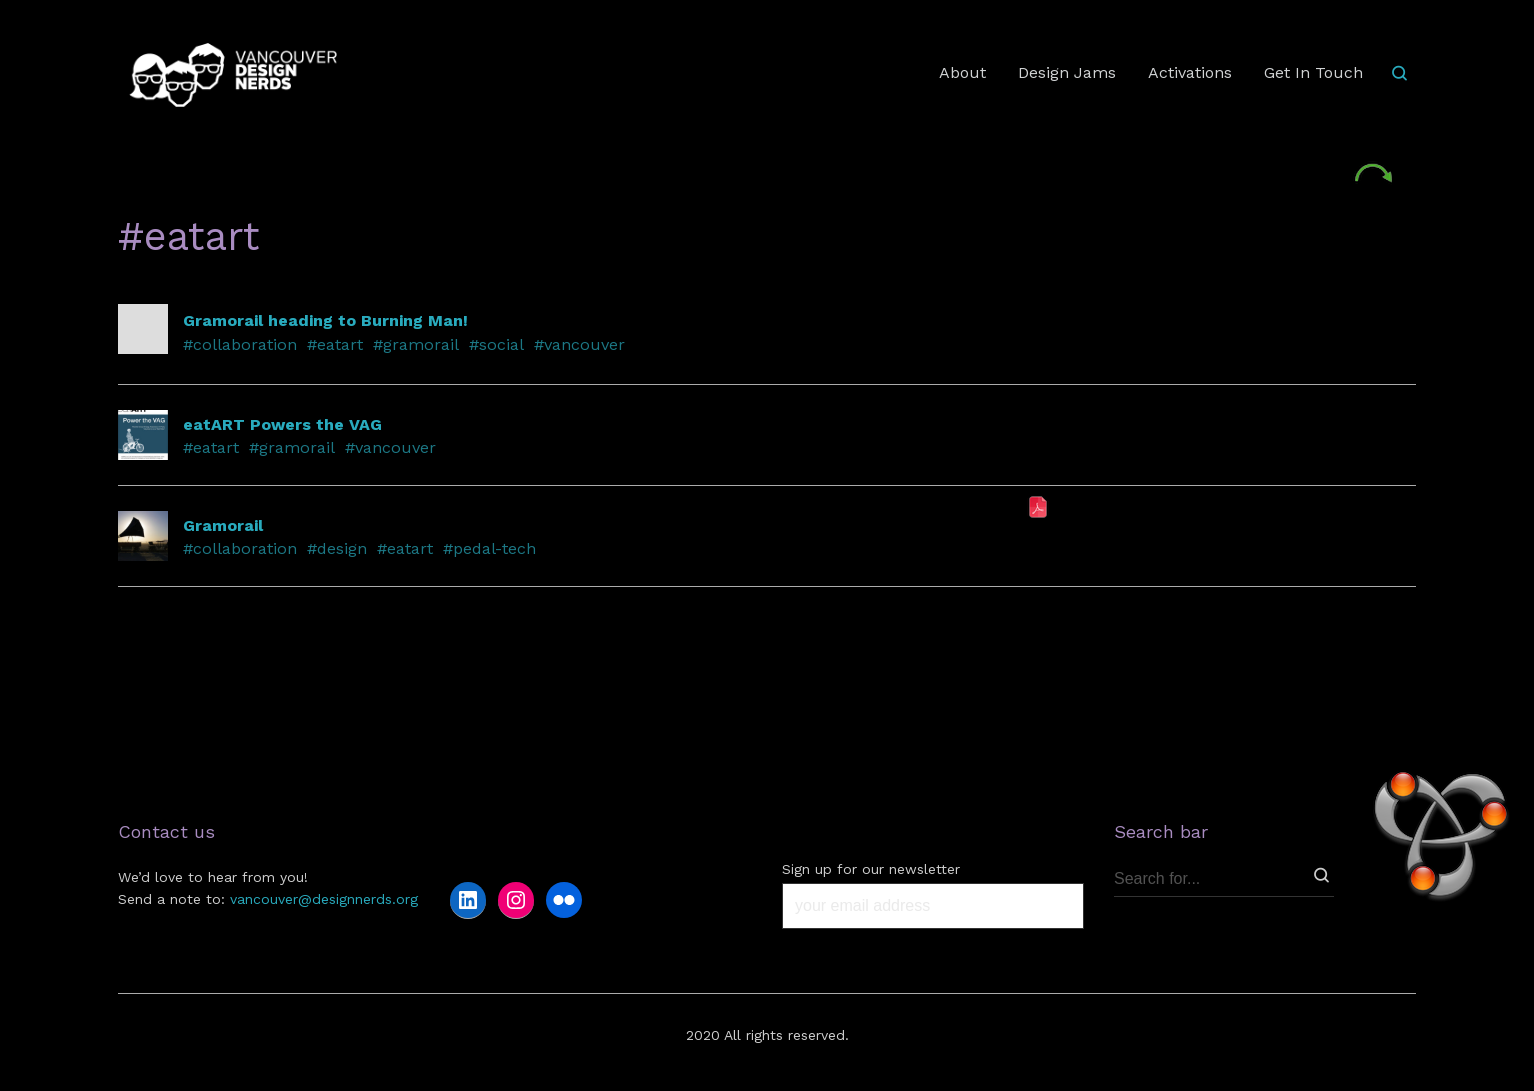 Image resolution: width=1534 pixels, height=1091 pixels. What do you see at coordinates (1440, 835) in the screenshot?
I see `access bonjour network discovery settings` at bounding box center [1440, 835].